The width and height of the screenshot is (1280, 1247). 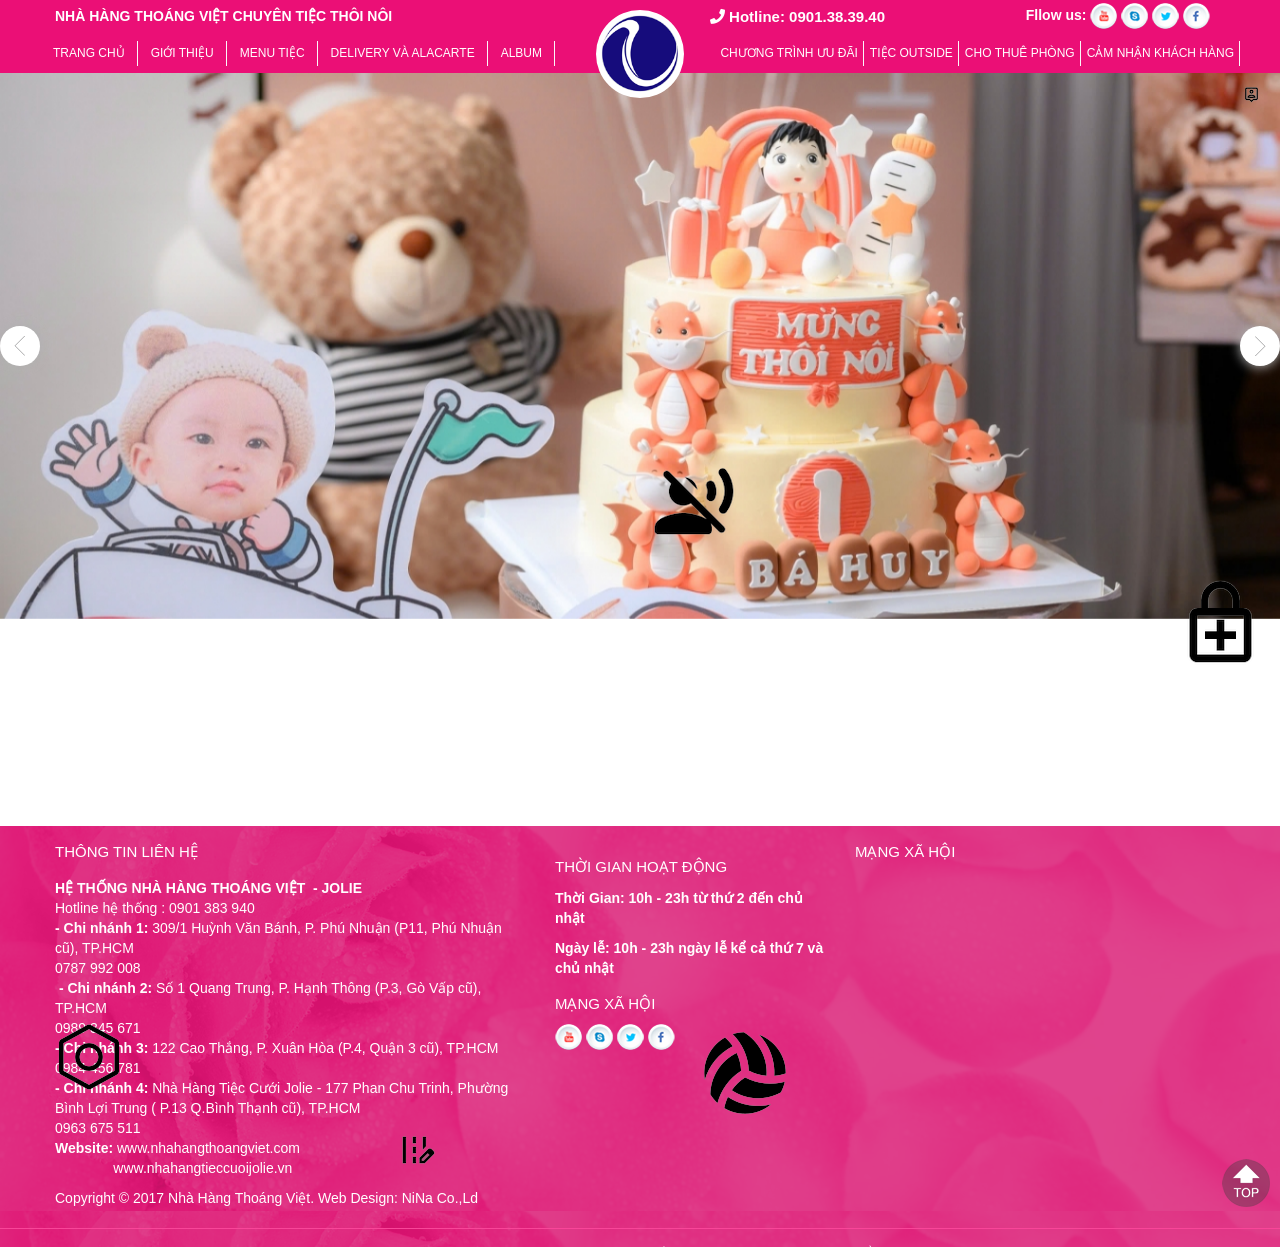 What do you see at coordinates (745, 1073) in the screenshot?
I see `volleyball sports category or activity` at bounding box center [745, 1073].